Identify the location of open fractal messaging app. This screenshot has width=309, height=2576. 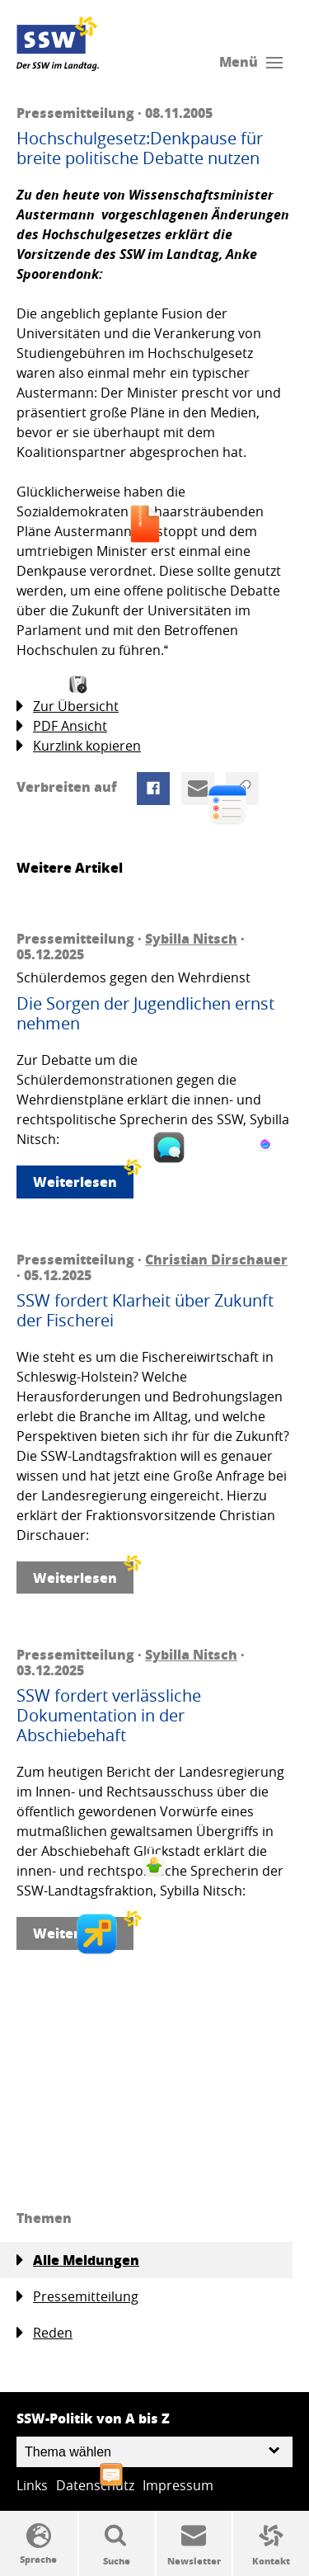
(169, 1147).